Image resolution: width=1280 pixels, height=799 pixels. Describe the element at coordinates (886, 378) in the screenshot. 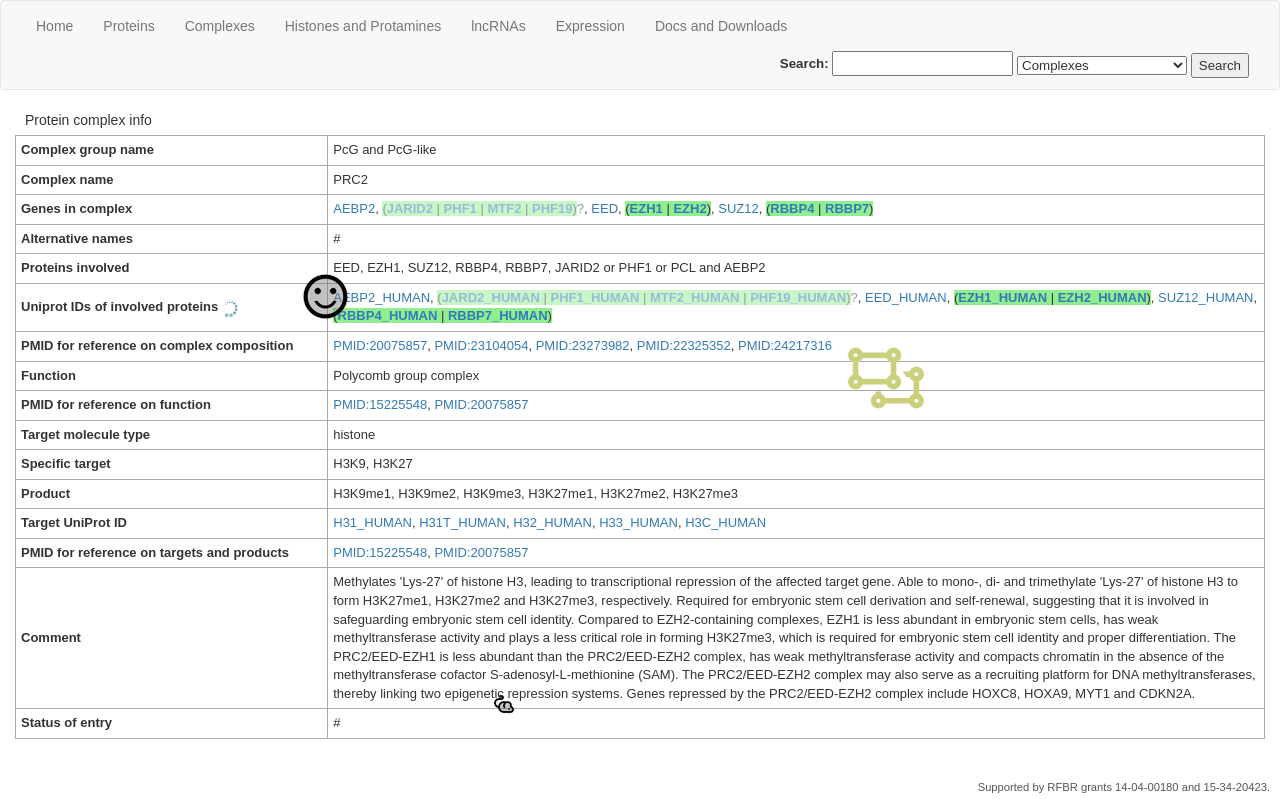

I see `ungroup selected objects` at that location.